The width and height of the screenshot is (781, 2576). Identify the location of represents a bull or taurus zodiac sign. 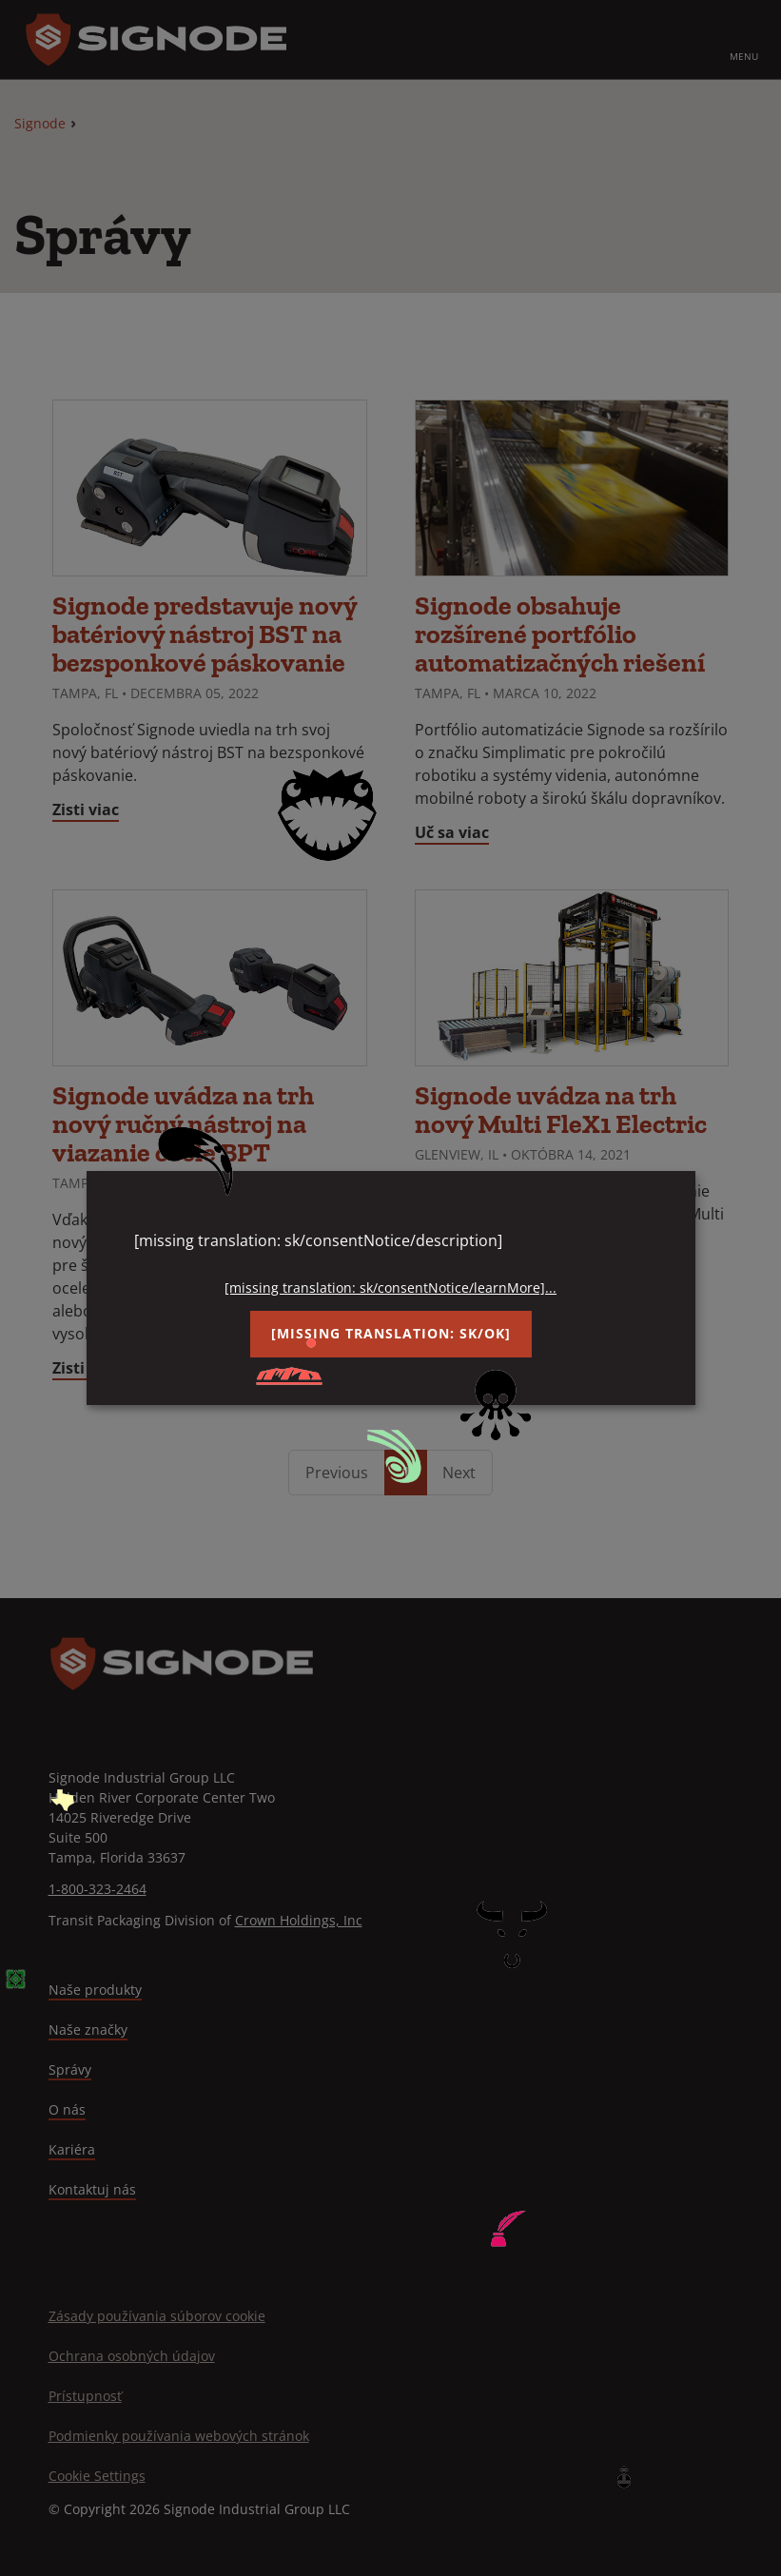
(512, 1935).